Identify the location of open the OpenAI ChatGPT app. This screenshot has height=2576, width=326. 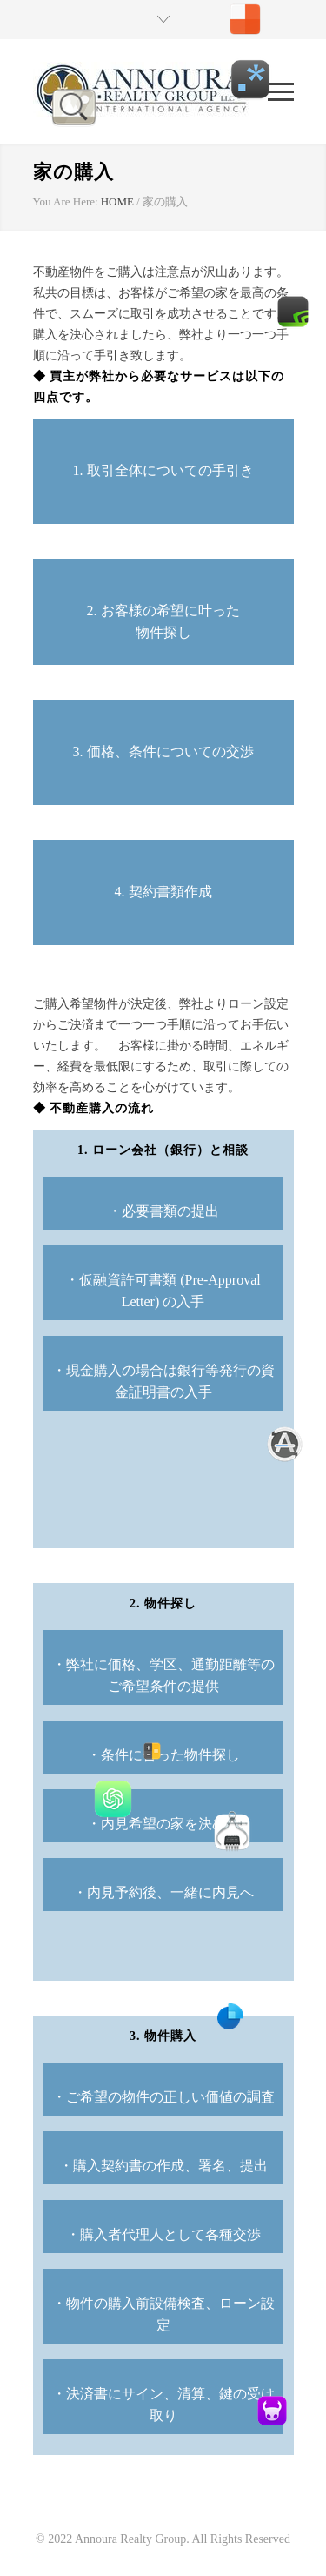
(113, 1799).